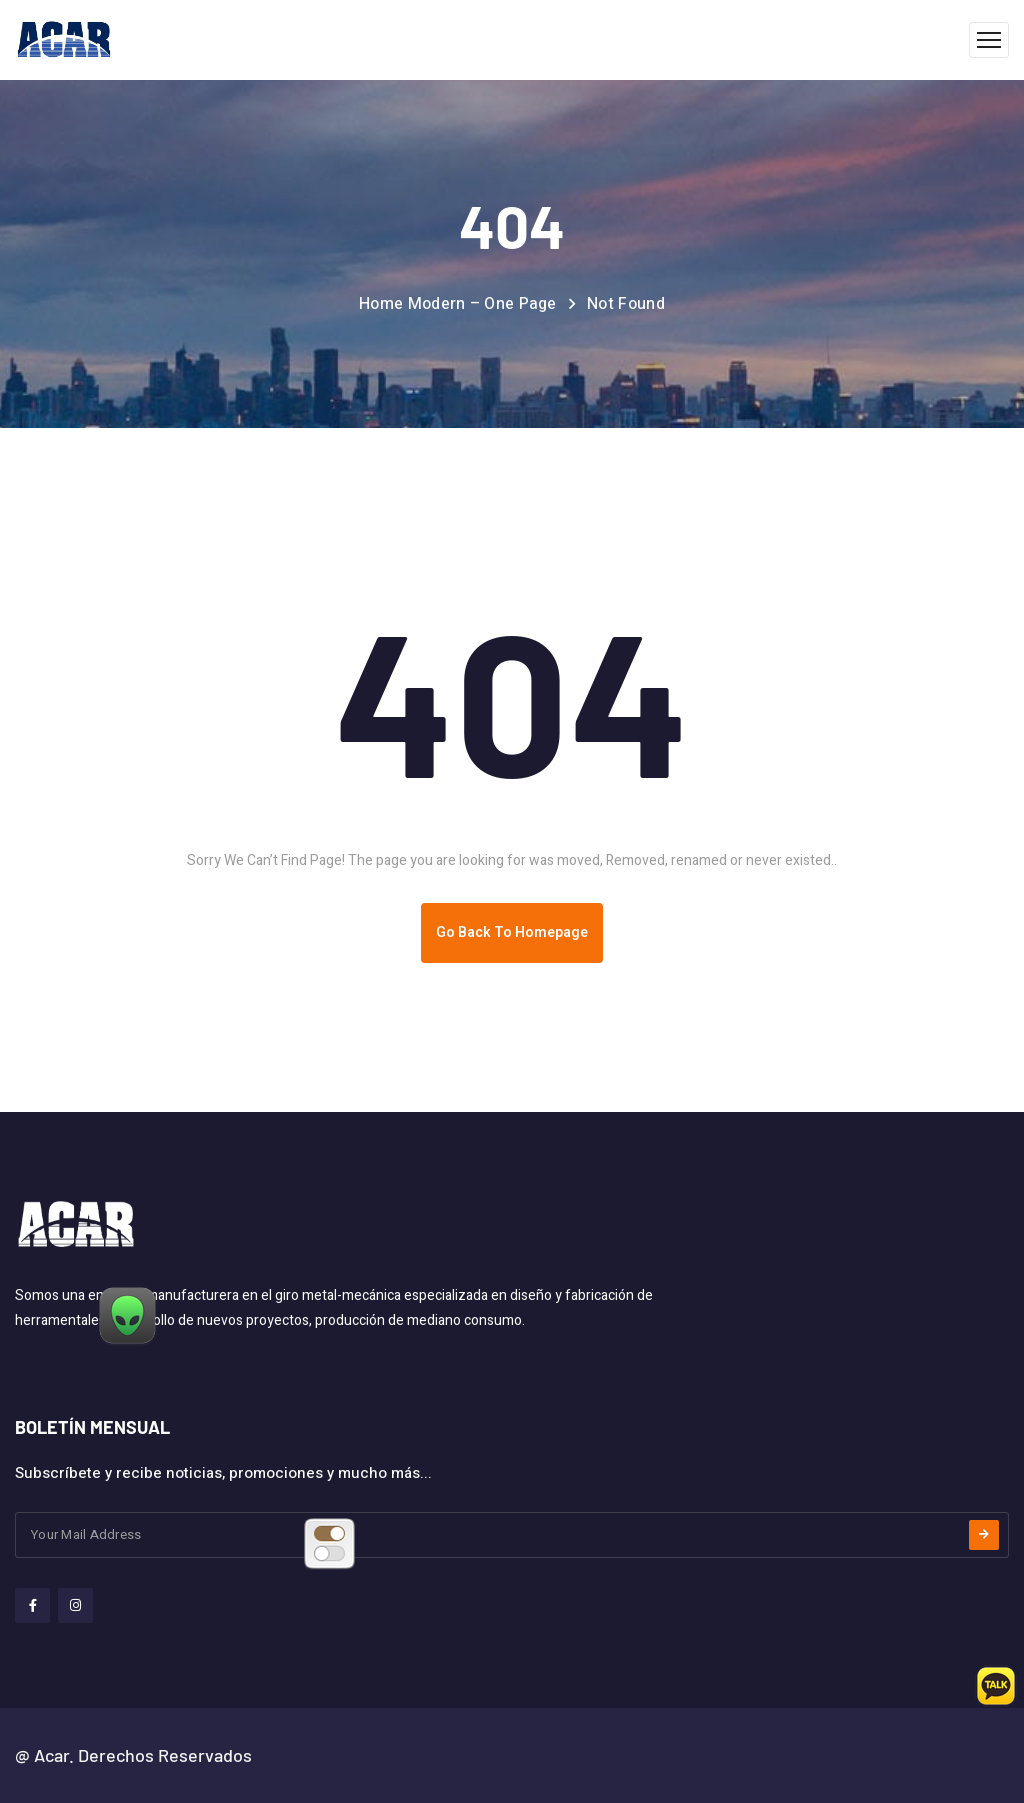  I want to click on launch alien arena game, so click(127, 1315).